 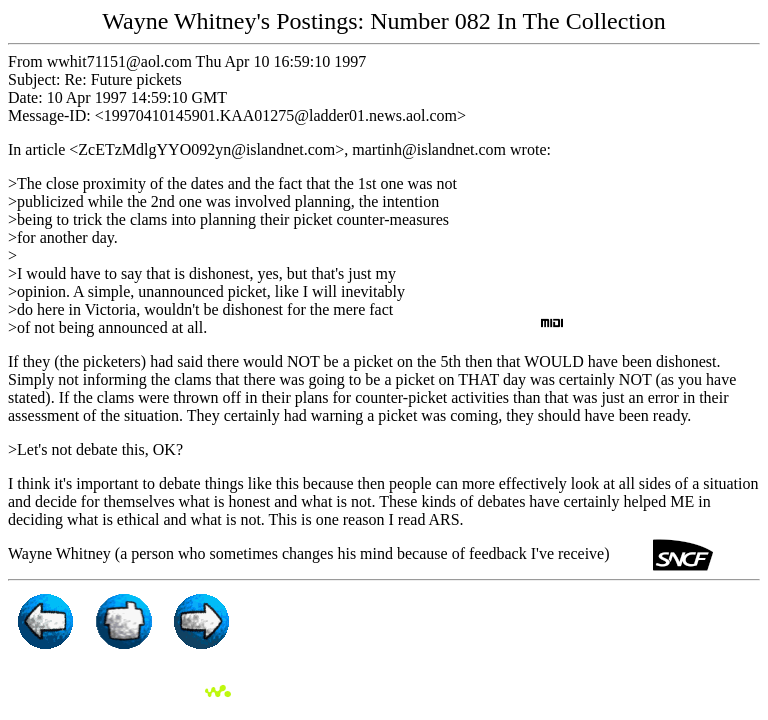 What do you see at coordinates (683, 555) in the screenshot?
I see `open the SNCF French railway app` at bounding box center [683, 555].